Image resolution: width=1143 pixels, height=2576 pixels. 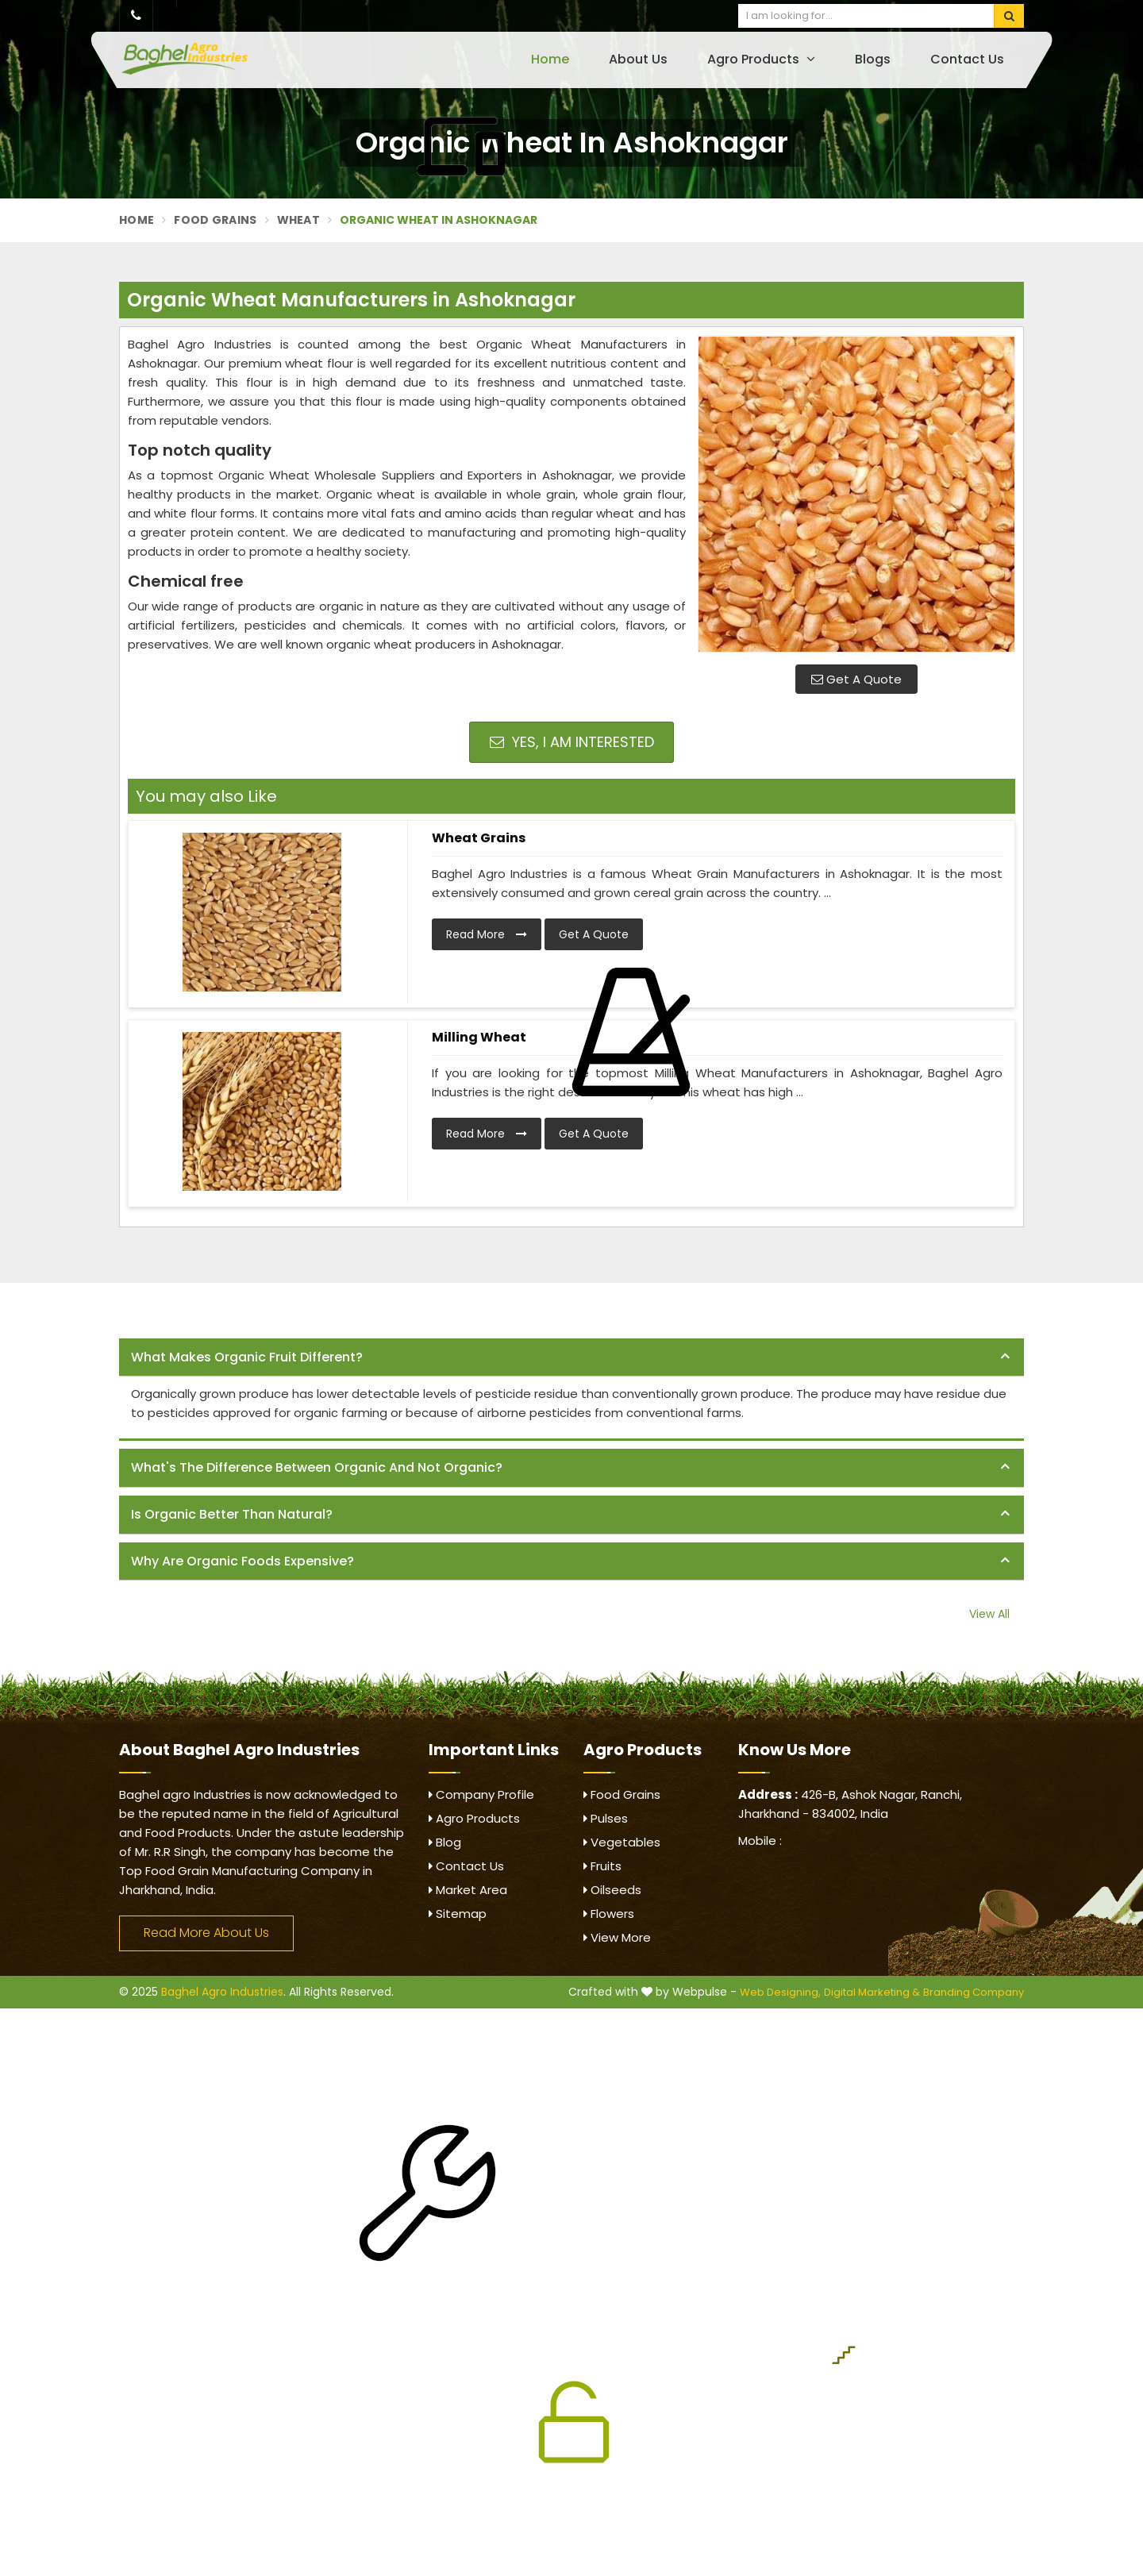 I want to click on adjust tempo or timing settings, so click(x=631, y=1032).